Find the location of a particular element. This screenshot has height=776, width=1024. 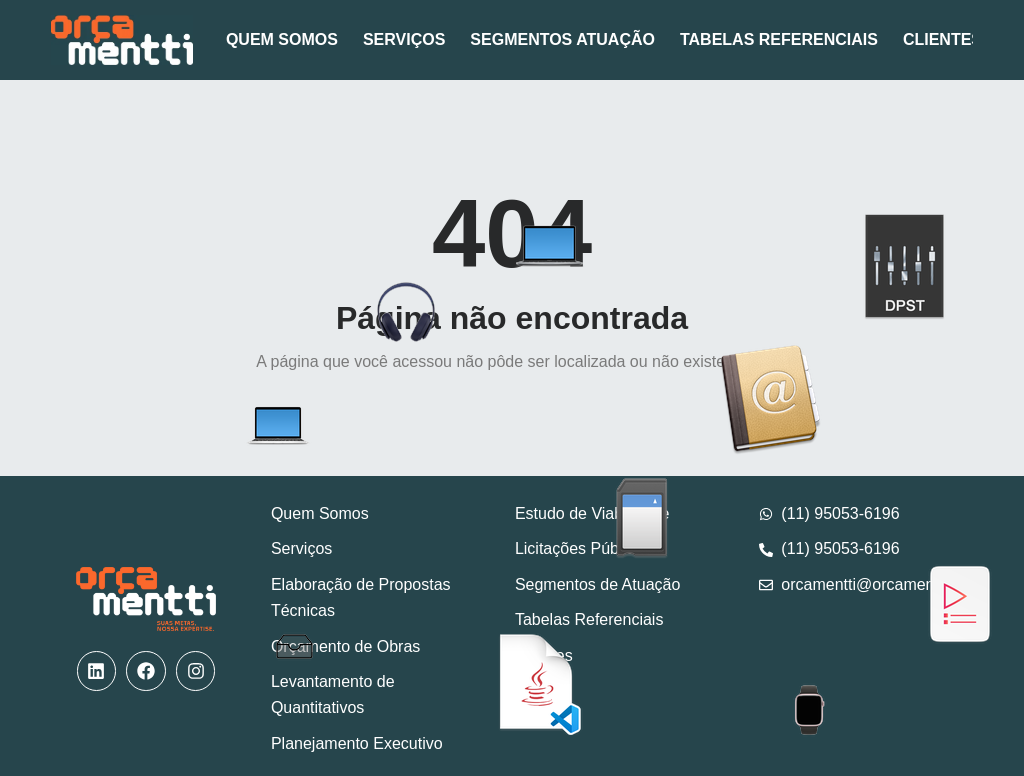

audio playlist file (.scpls format) is located at coordinates (960, 604).